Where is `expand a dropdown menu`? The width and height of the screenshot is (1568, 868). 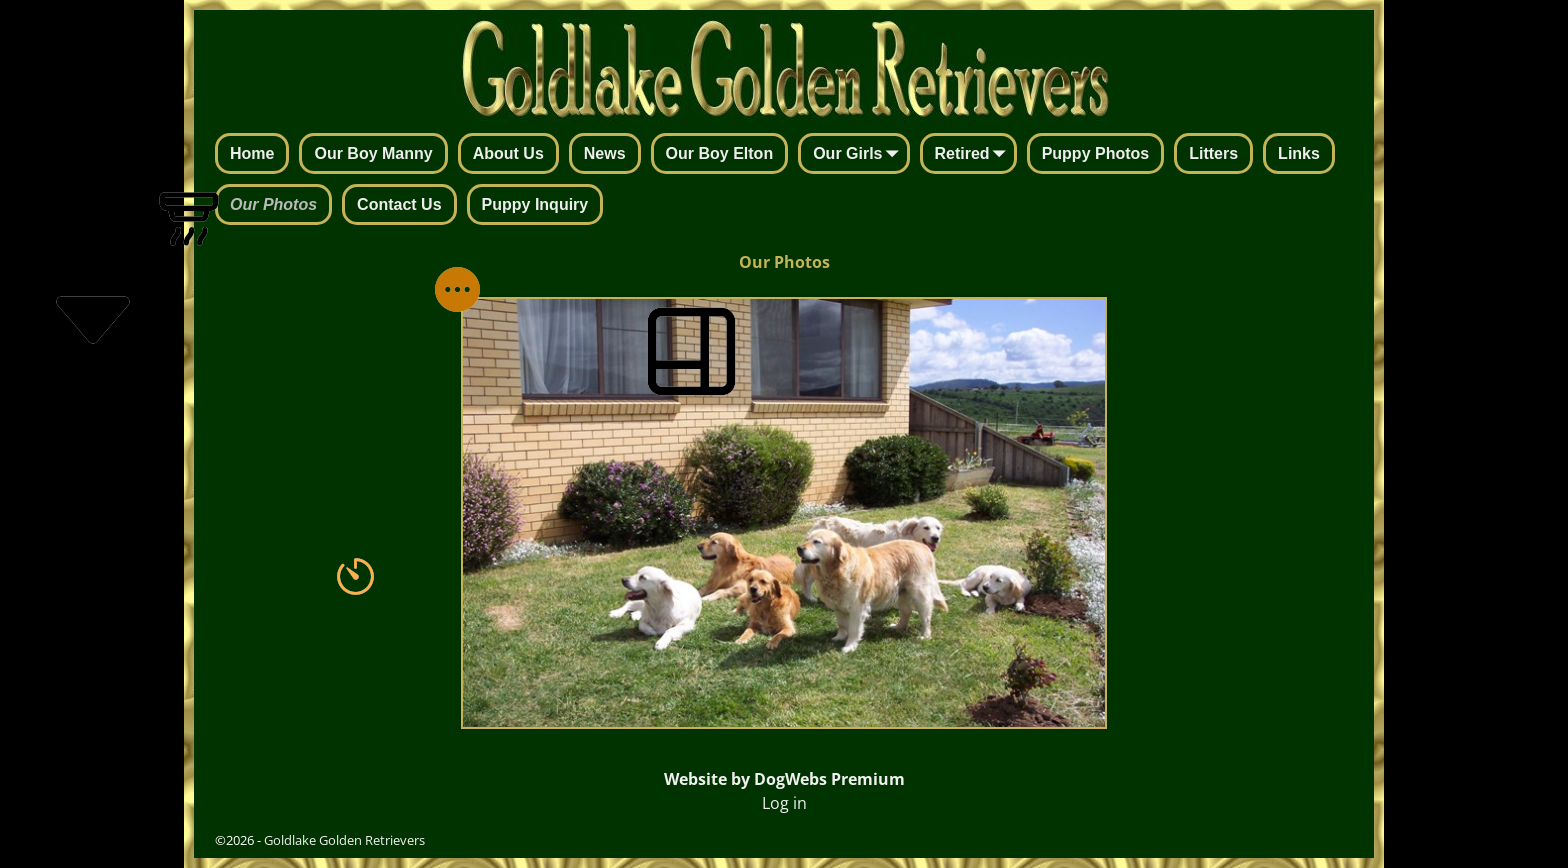 expand a dropdown menu is located at coordinates (93, 320).